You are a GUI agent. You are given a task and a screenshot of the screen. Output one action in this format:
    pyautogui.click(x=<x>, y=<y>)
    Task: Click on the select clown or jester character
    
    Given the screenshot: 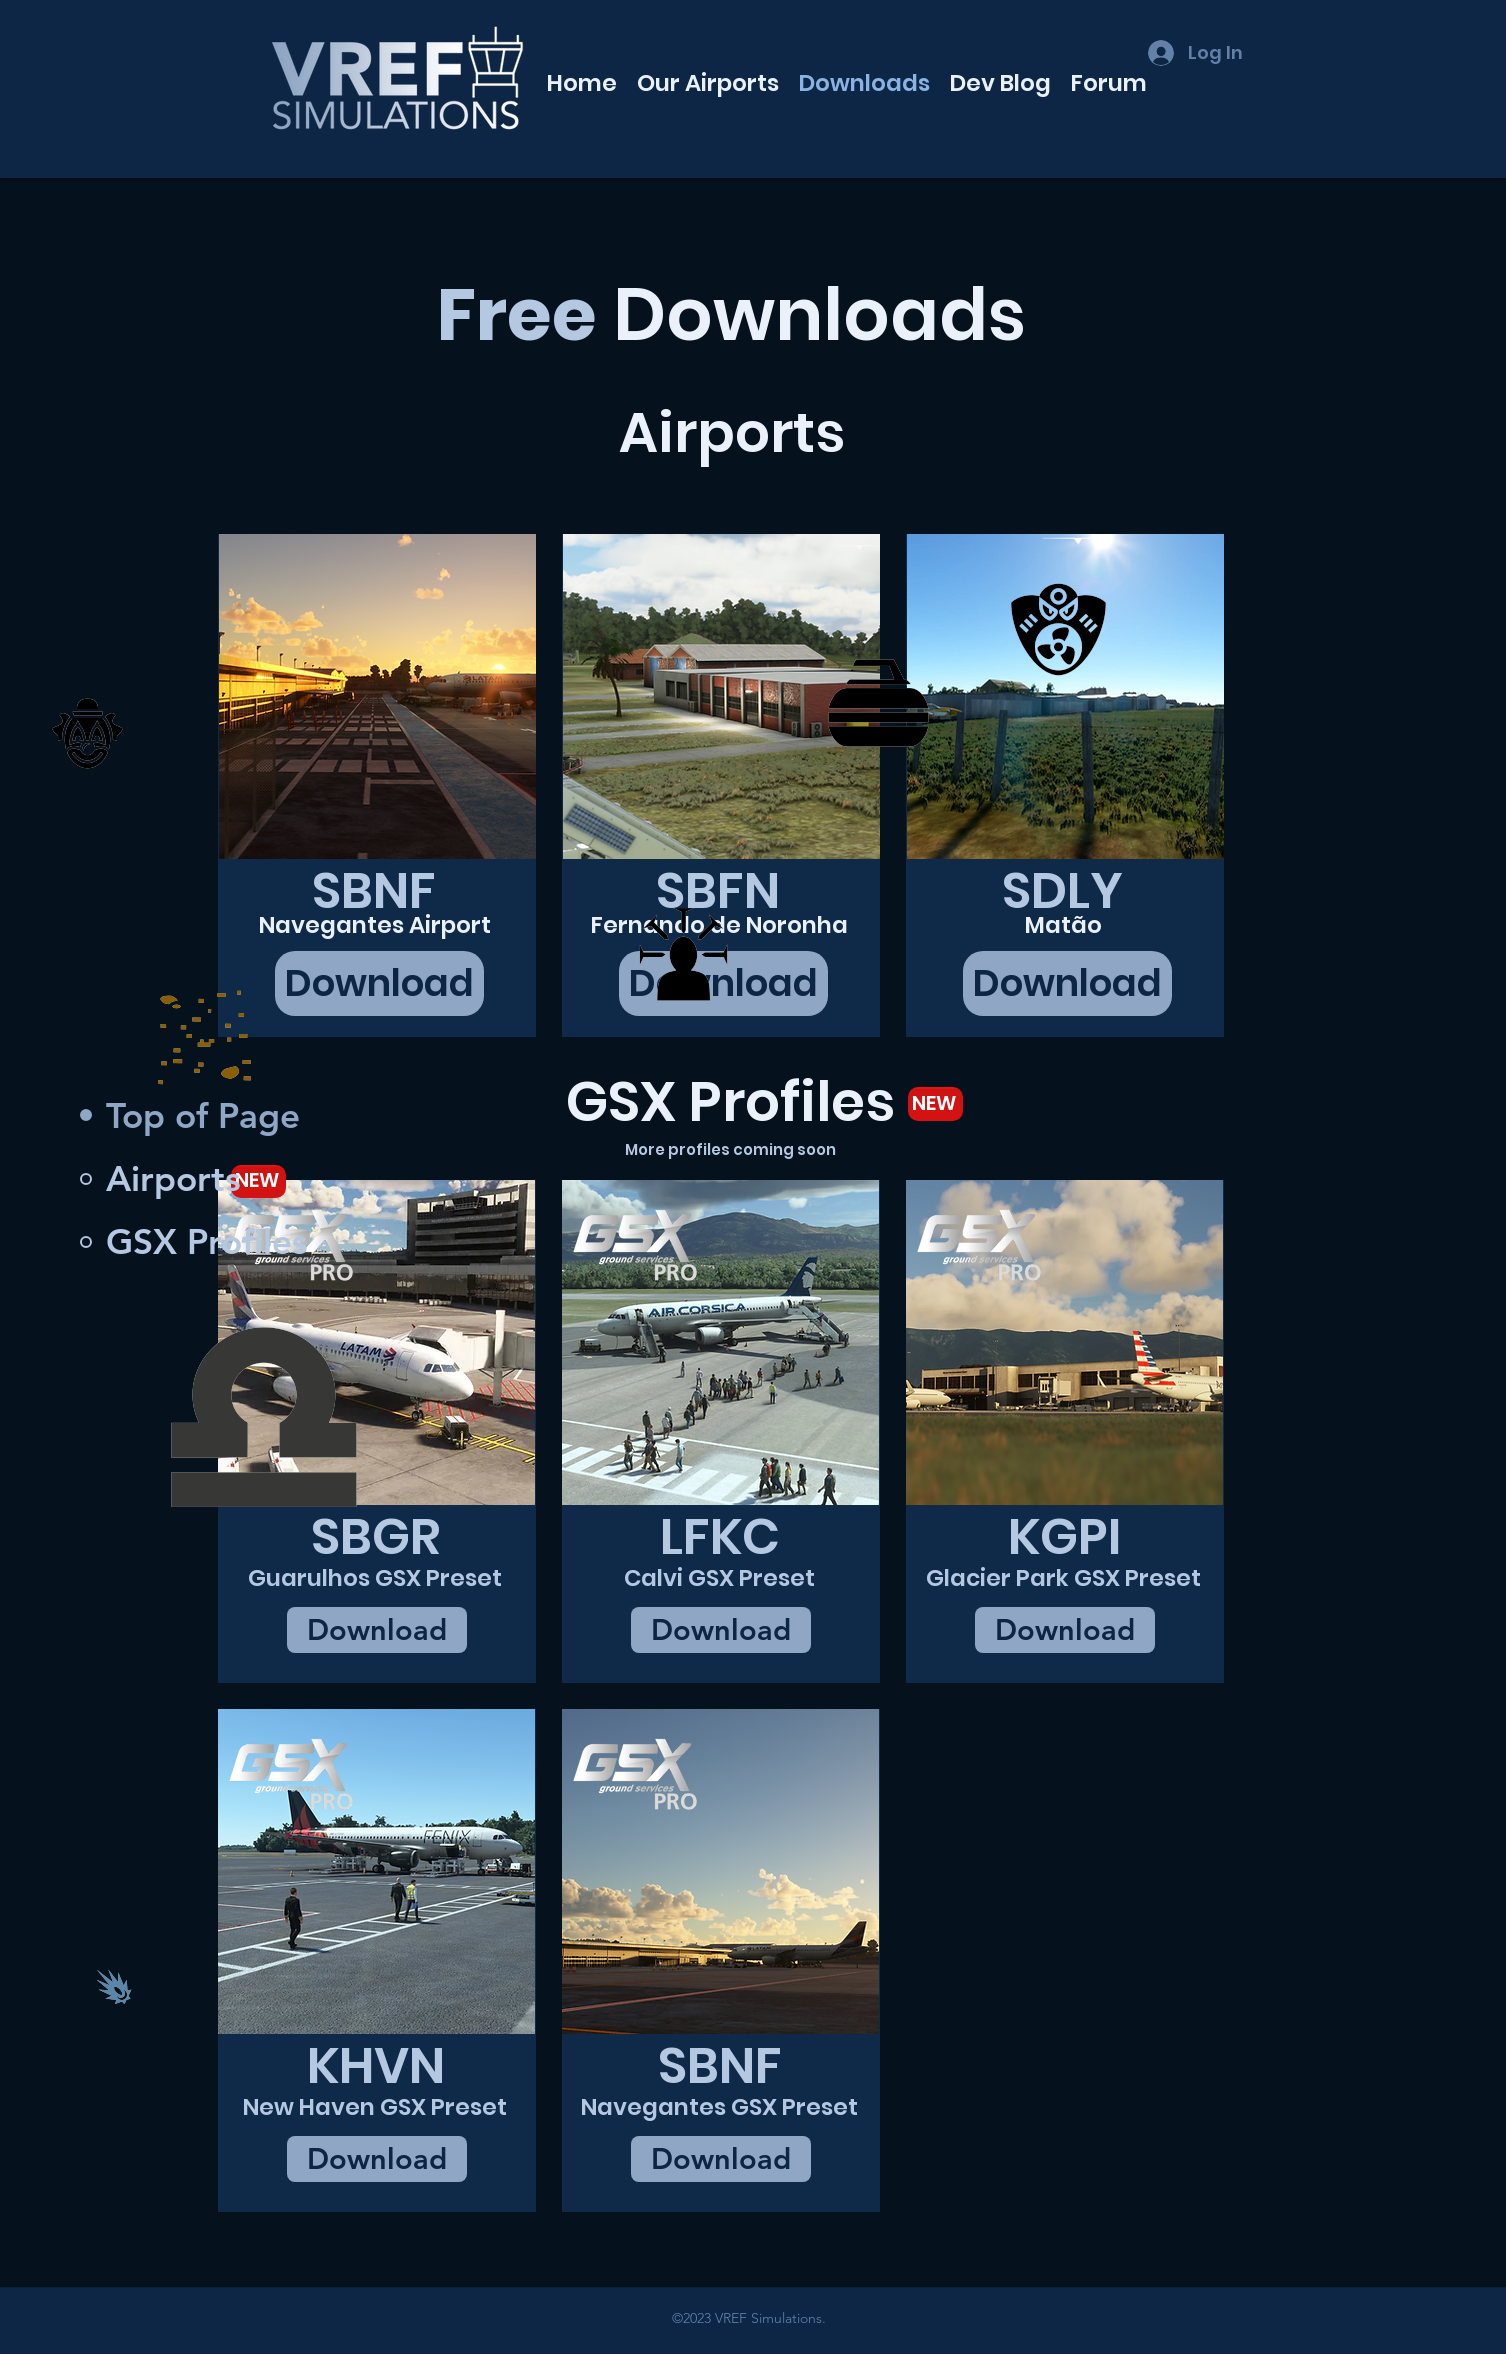 What is the action you would take?
    pyautogui.click(x=87, y=733)
    